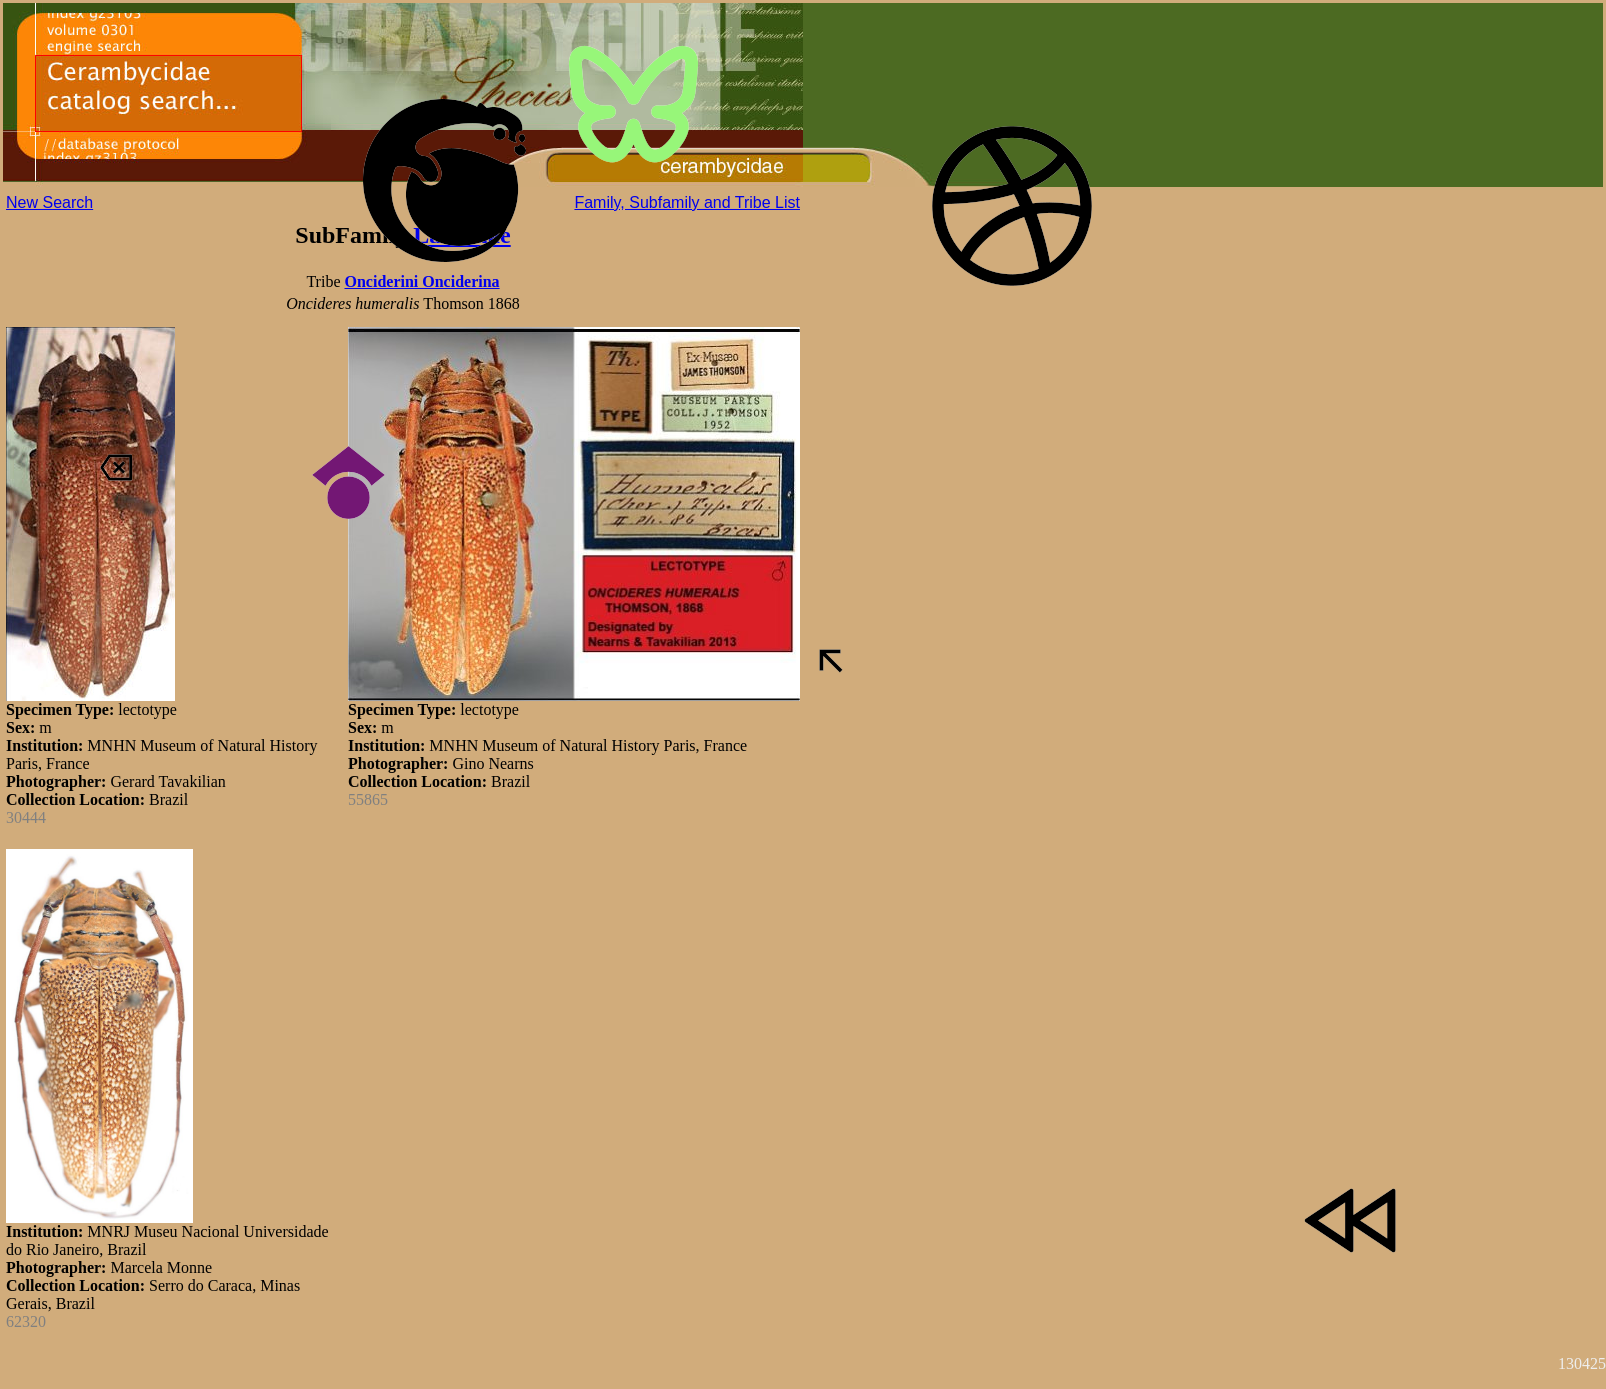 The height and width of the screenshot is (1389, 1606). What do you see at coordinates (348, 482) in the screenshot?
I see `link to google scholar profile` at bounding box center [348, 482].